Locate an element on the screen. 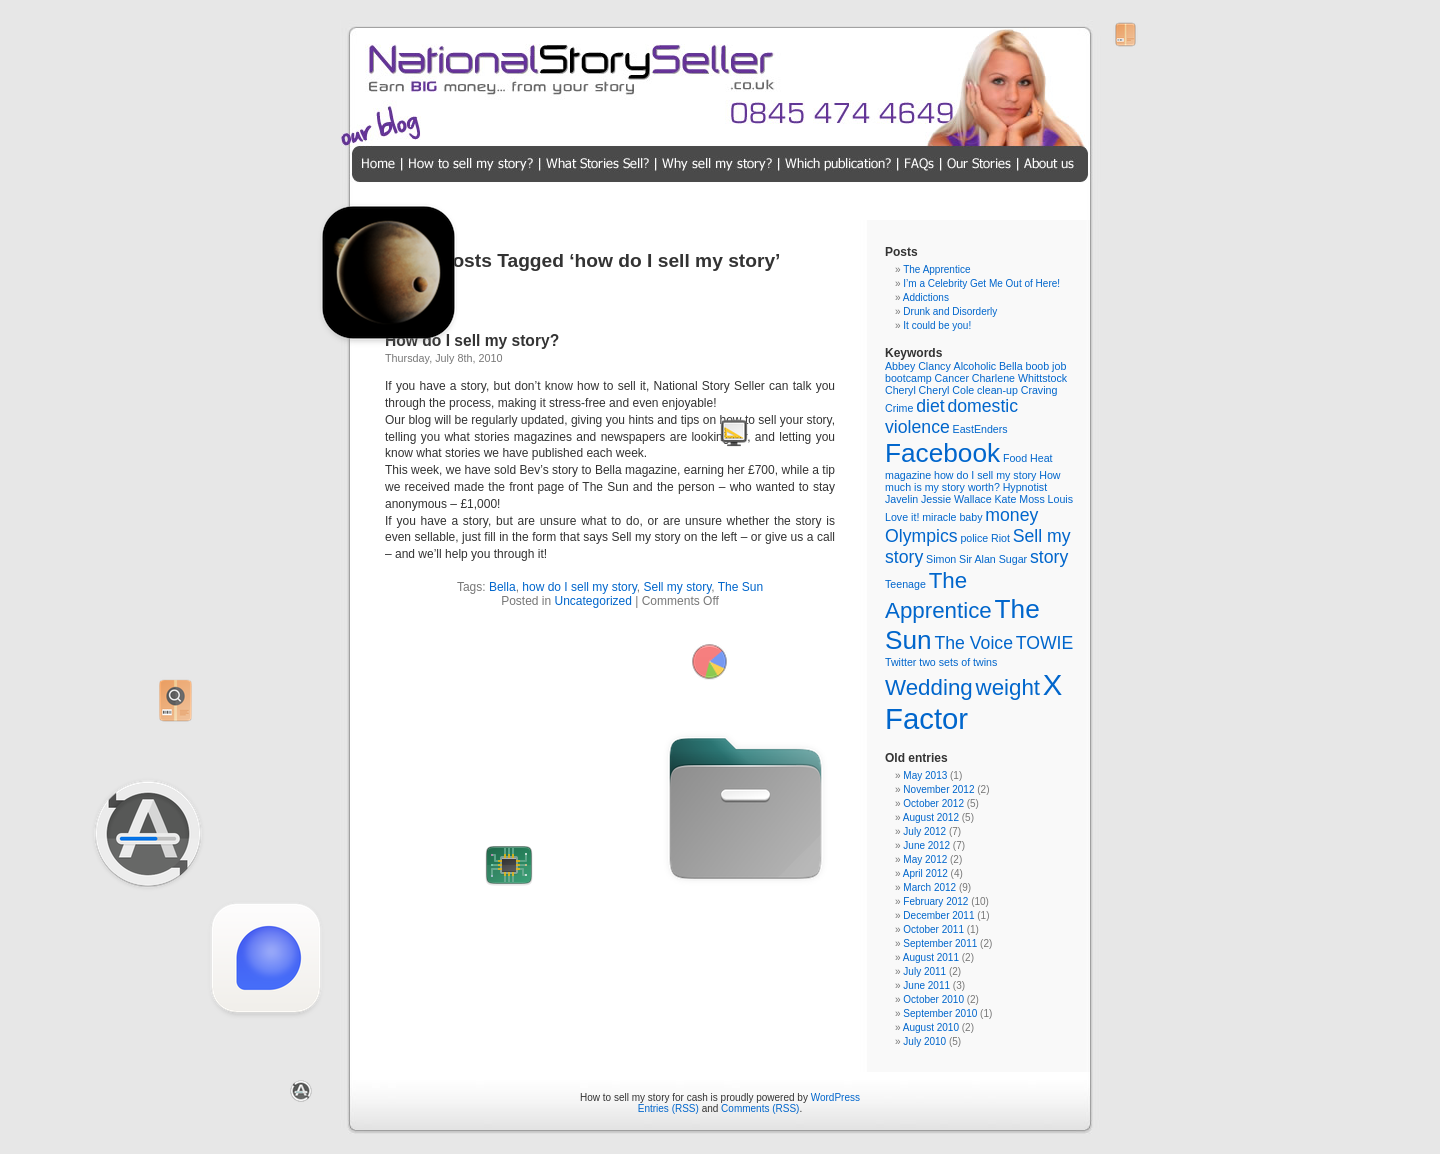 The image size is (1440, 1154). open the software updater application is located at coordinates (148, 834).